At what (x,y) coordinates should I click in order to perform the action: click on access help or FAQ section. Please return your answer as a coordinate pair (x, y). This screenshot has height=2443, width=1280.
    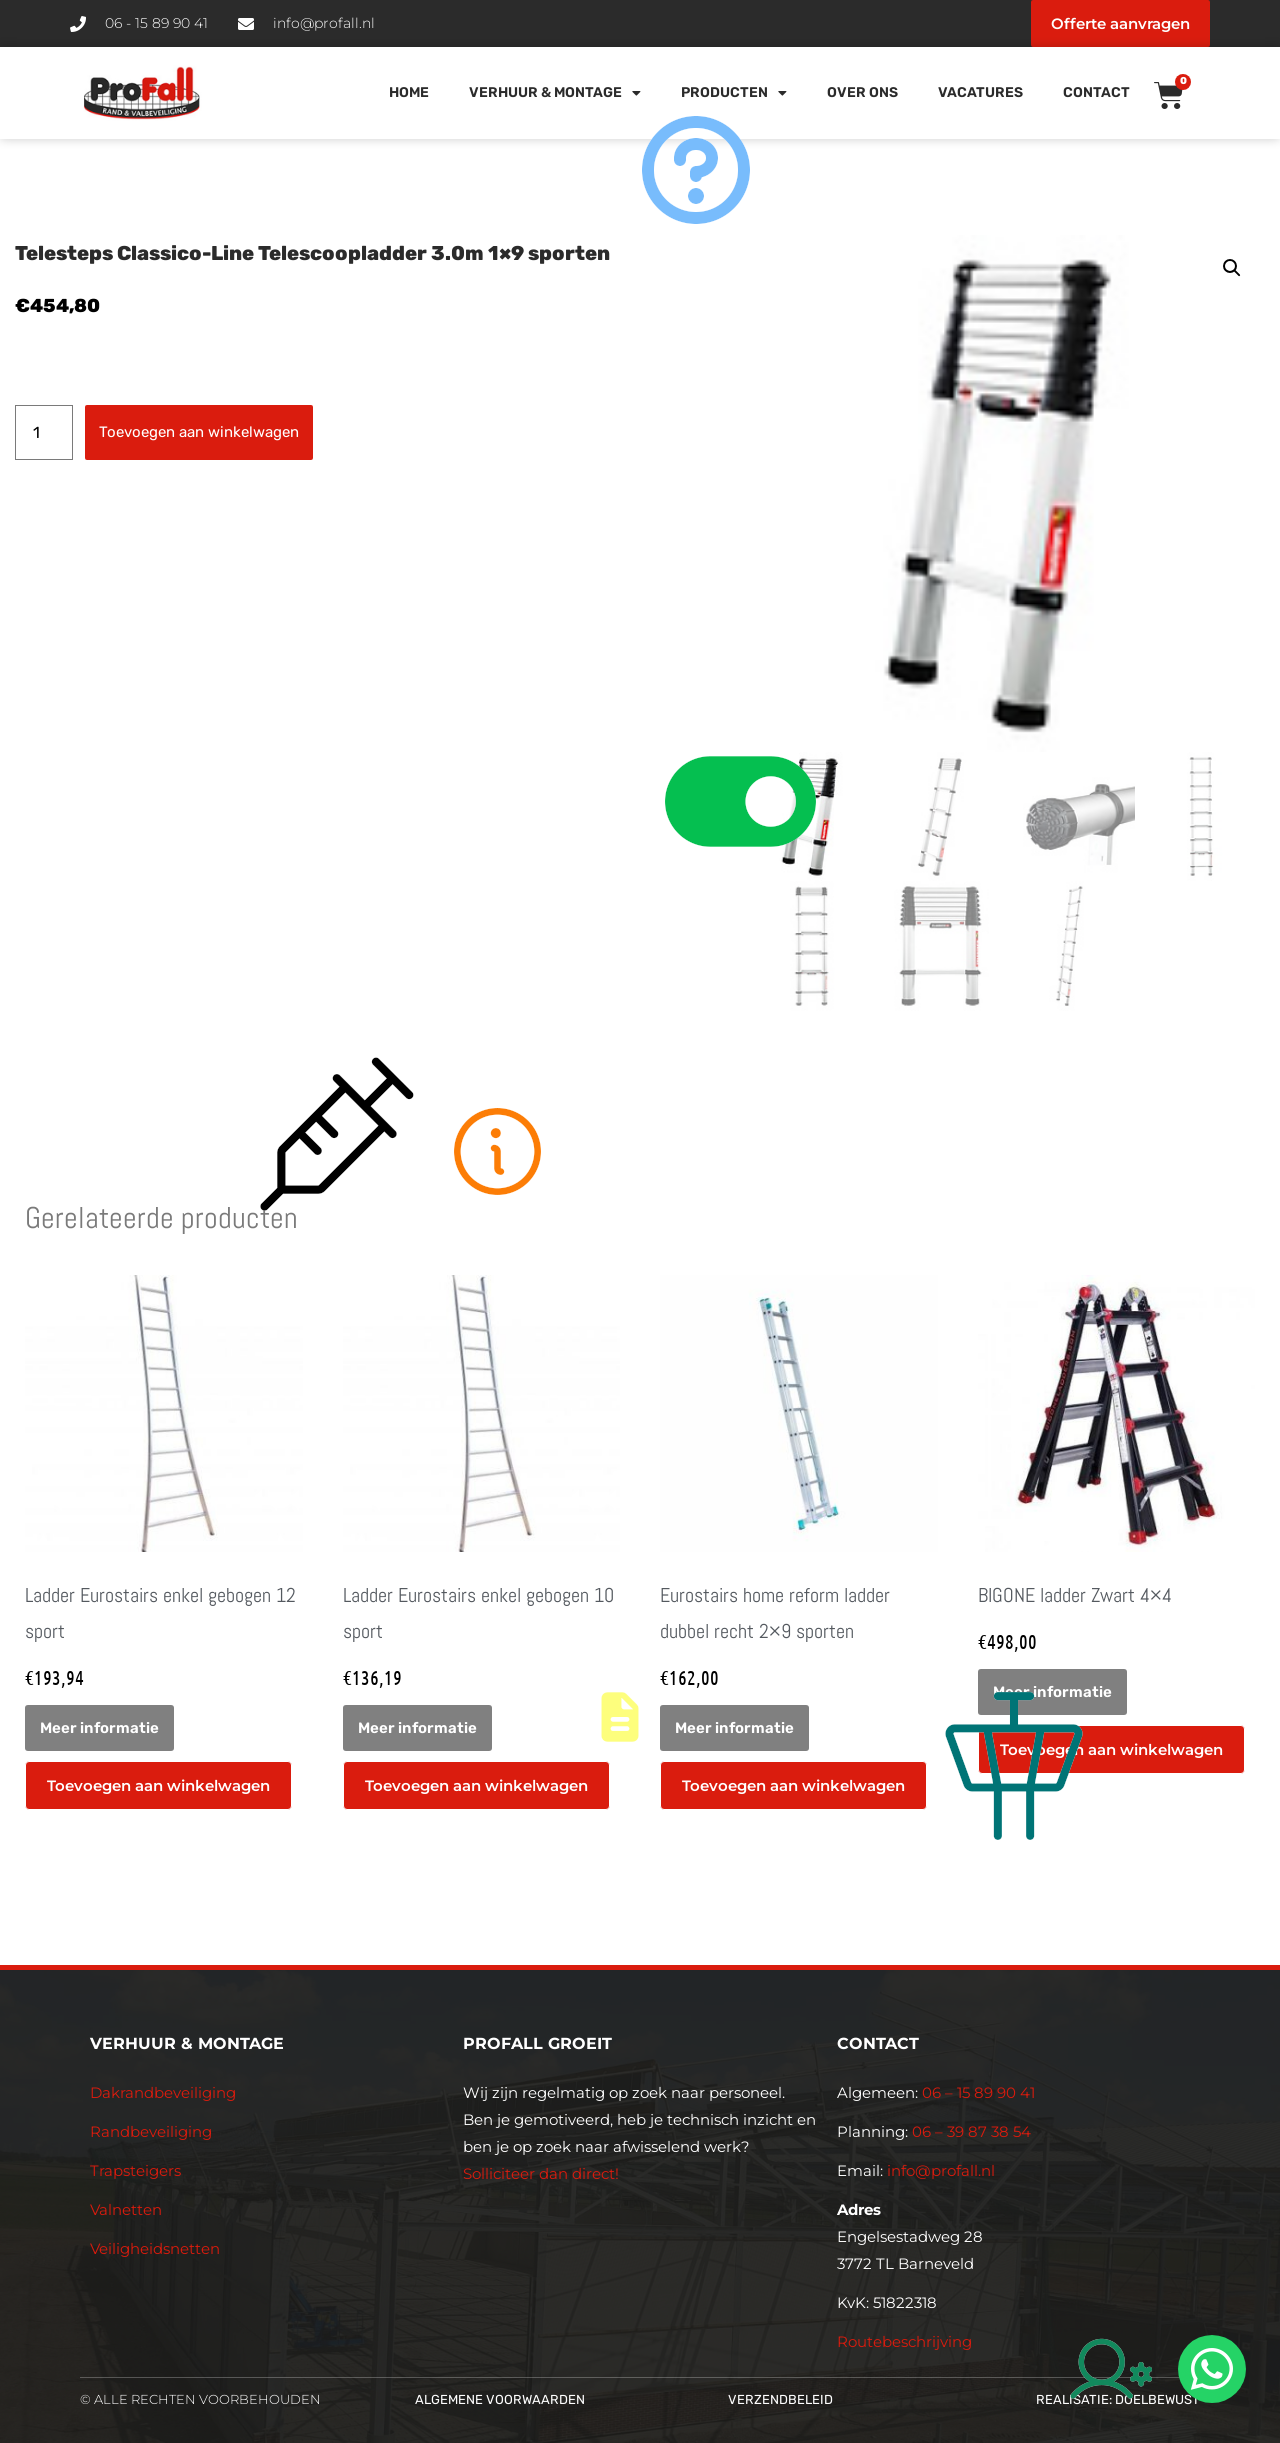
    Looking at the image, I should click on (696, 170).